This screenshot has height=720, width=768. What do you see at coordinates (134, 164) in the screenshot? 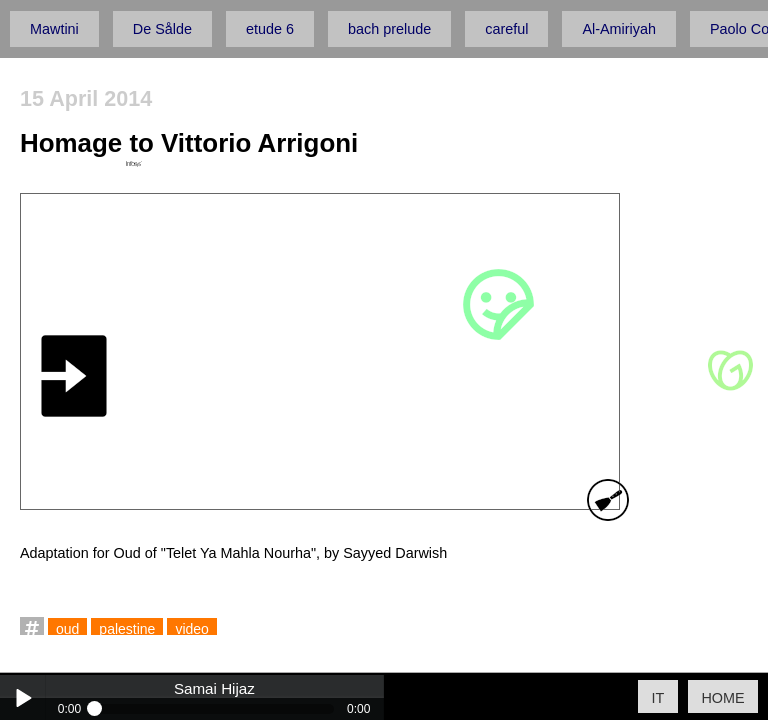
I see `infosys company logo` at bounding box center [134, 164].